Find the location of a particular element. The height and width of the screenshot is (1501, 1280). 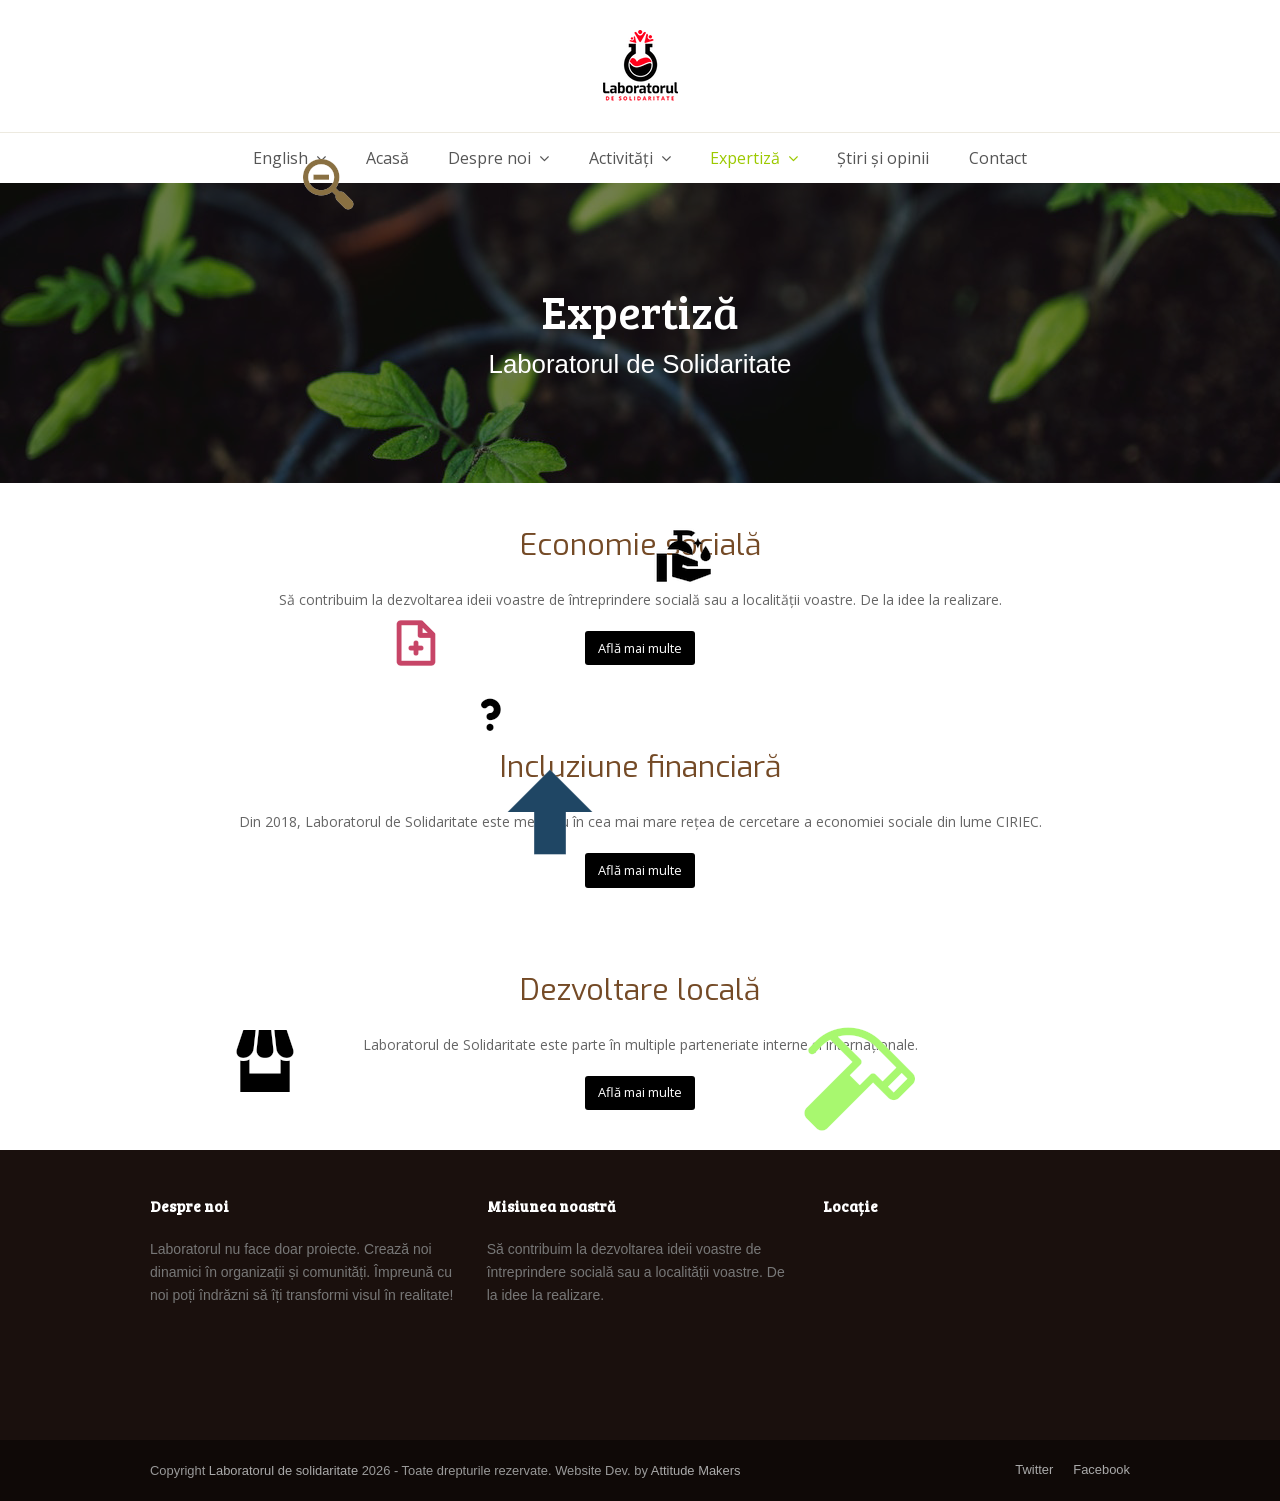

create a new file is located at coordinates (416, 643).